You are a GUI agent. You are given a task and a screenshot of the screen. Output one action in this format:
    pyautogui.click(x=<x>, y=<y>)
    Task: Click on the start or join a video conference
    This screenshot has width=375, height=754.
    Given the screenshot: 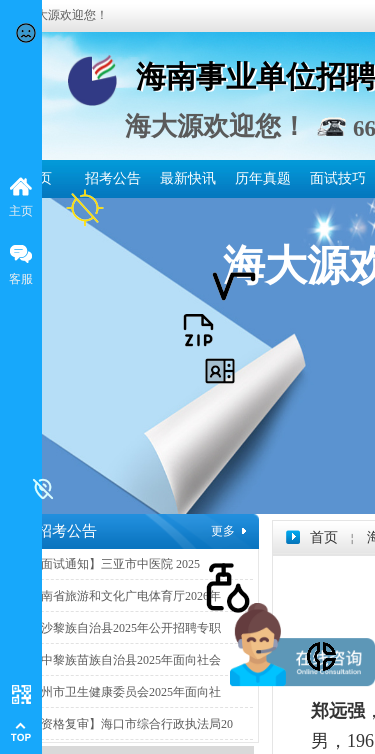 What is the action you would take?
    pyautogui.click(x=220, y=371)
    